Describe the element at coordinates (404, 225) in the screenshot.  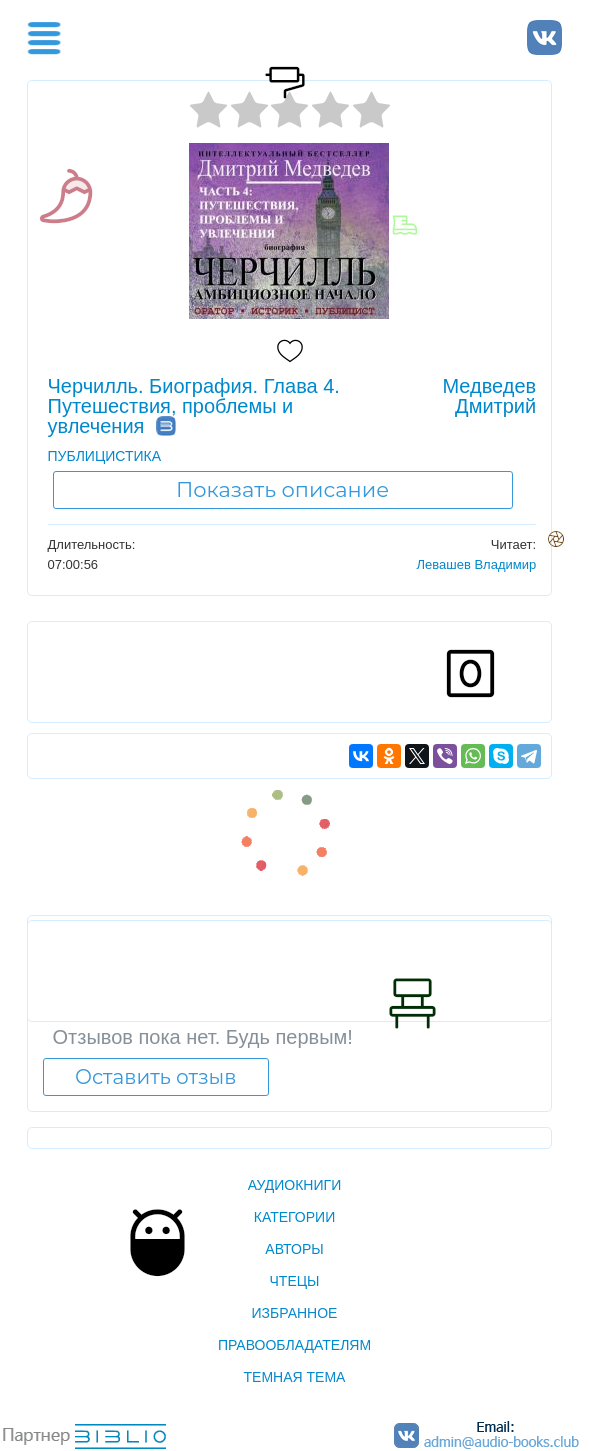
I see `browse footwear or shoe products` at that location.